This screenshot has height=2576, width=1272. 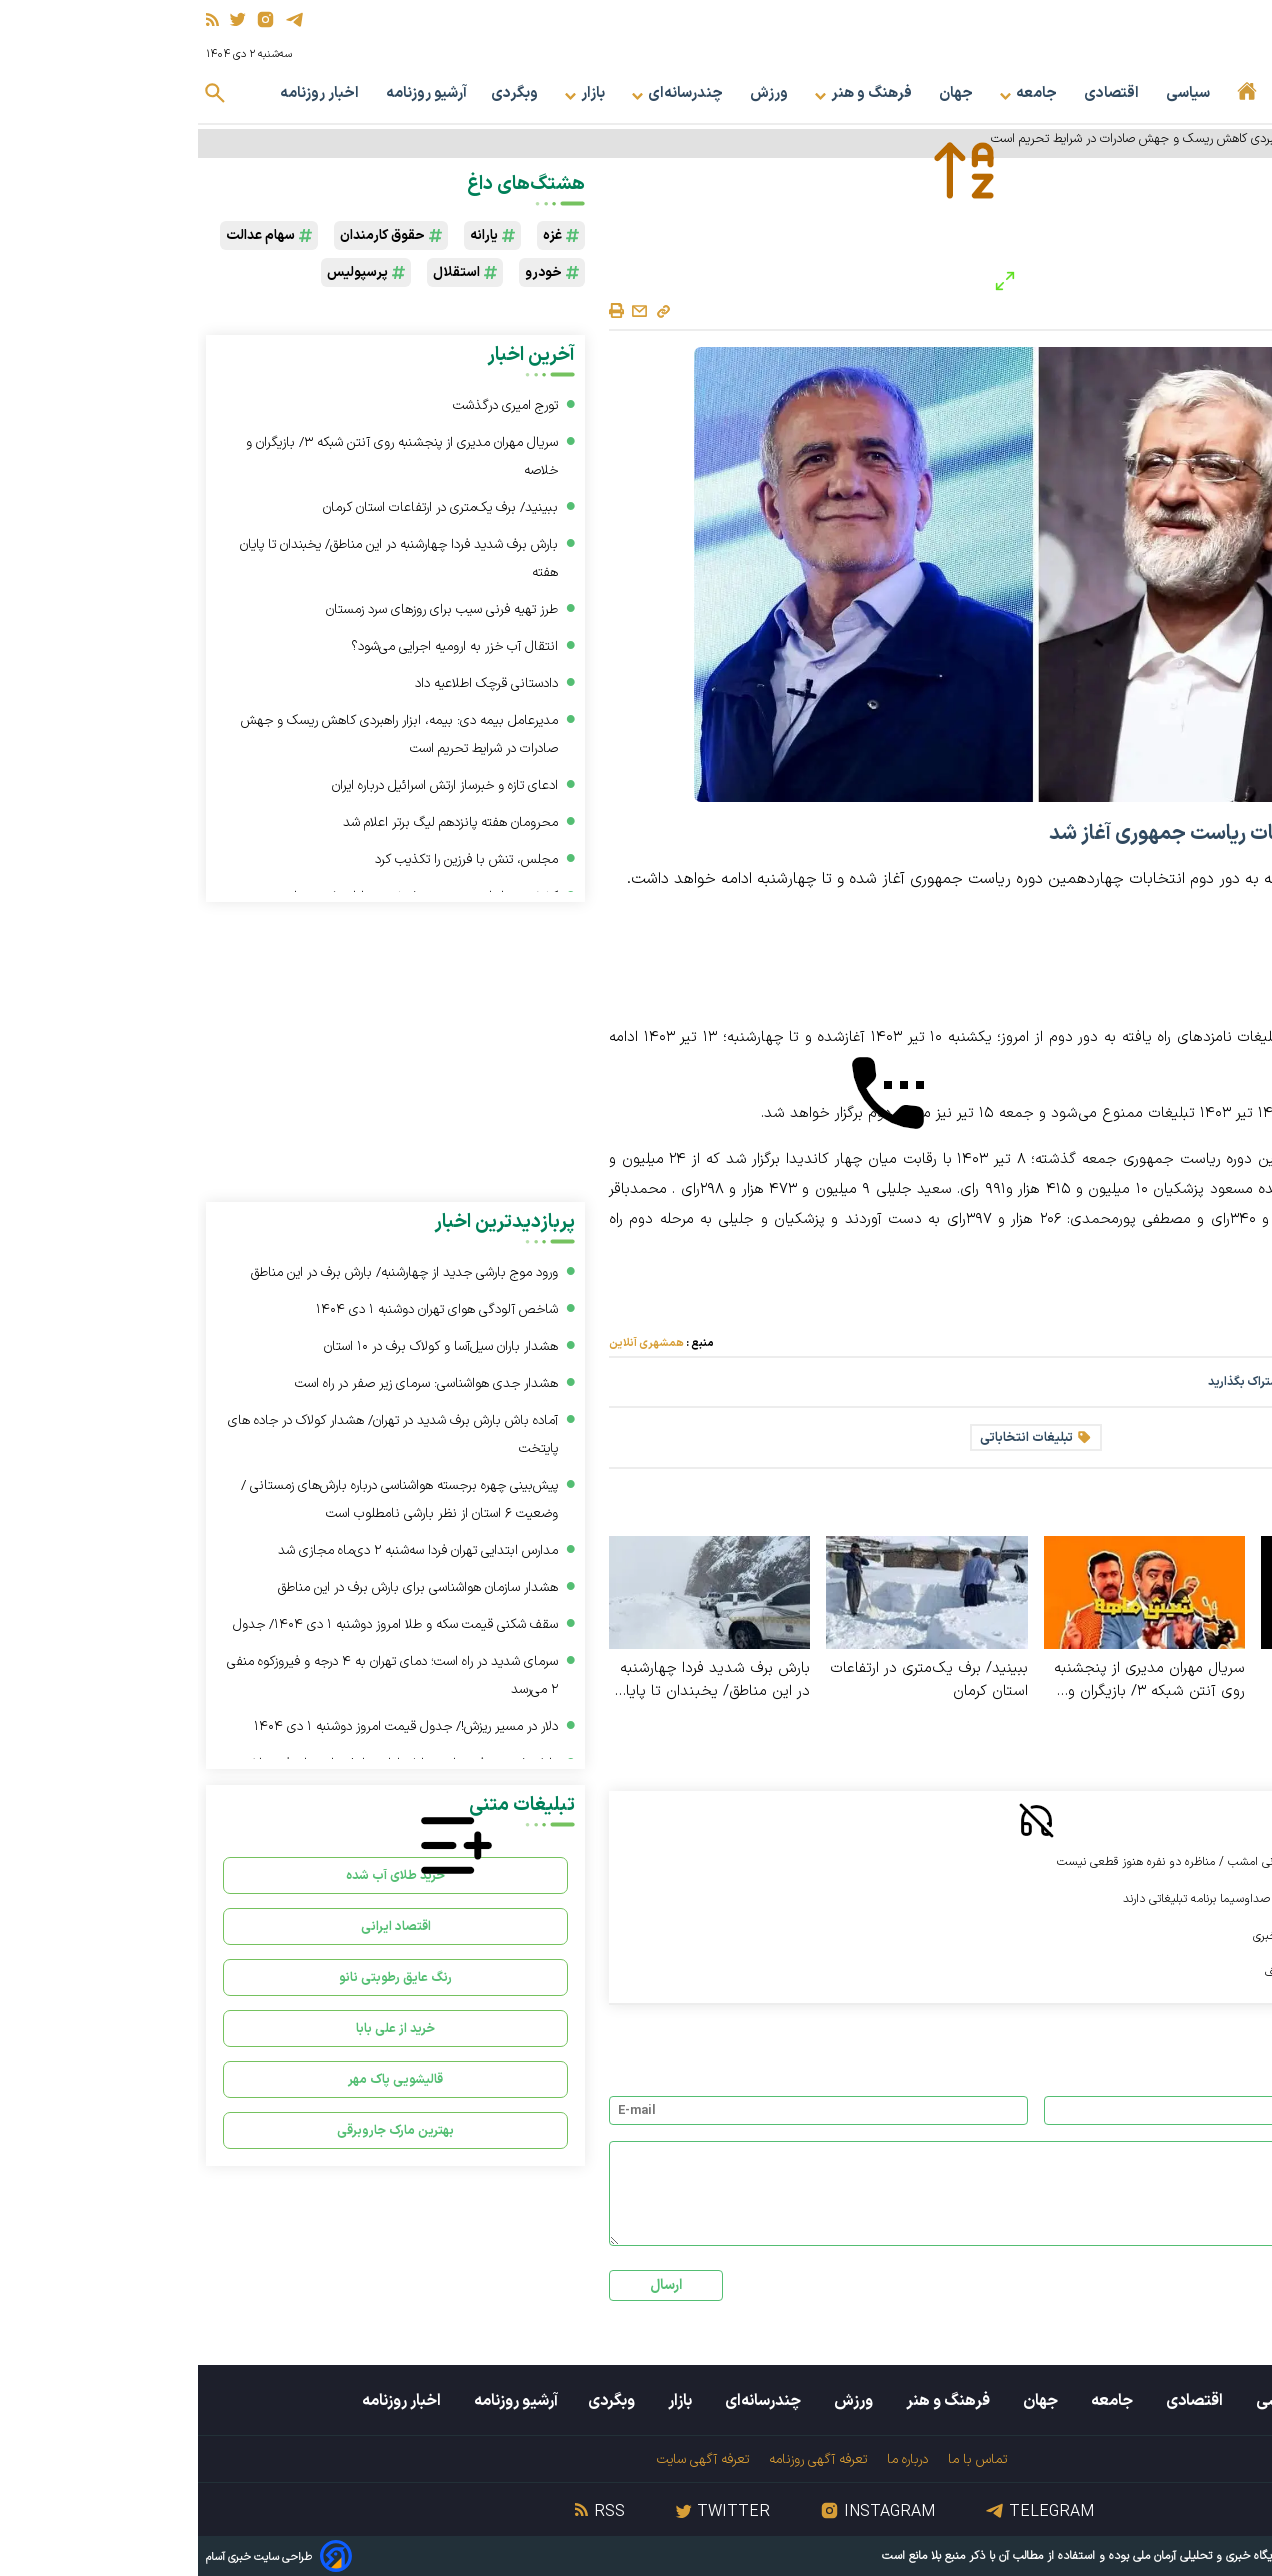 I want to click on mute or disable audio output, so click(x=1036, y=1820).